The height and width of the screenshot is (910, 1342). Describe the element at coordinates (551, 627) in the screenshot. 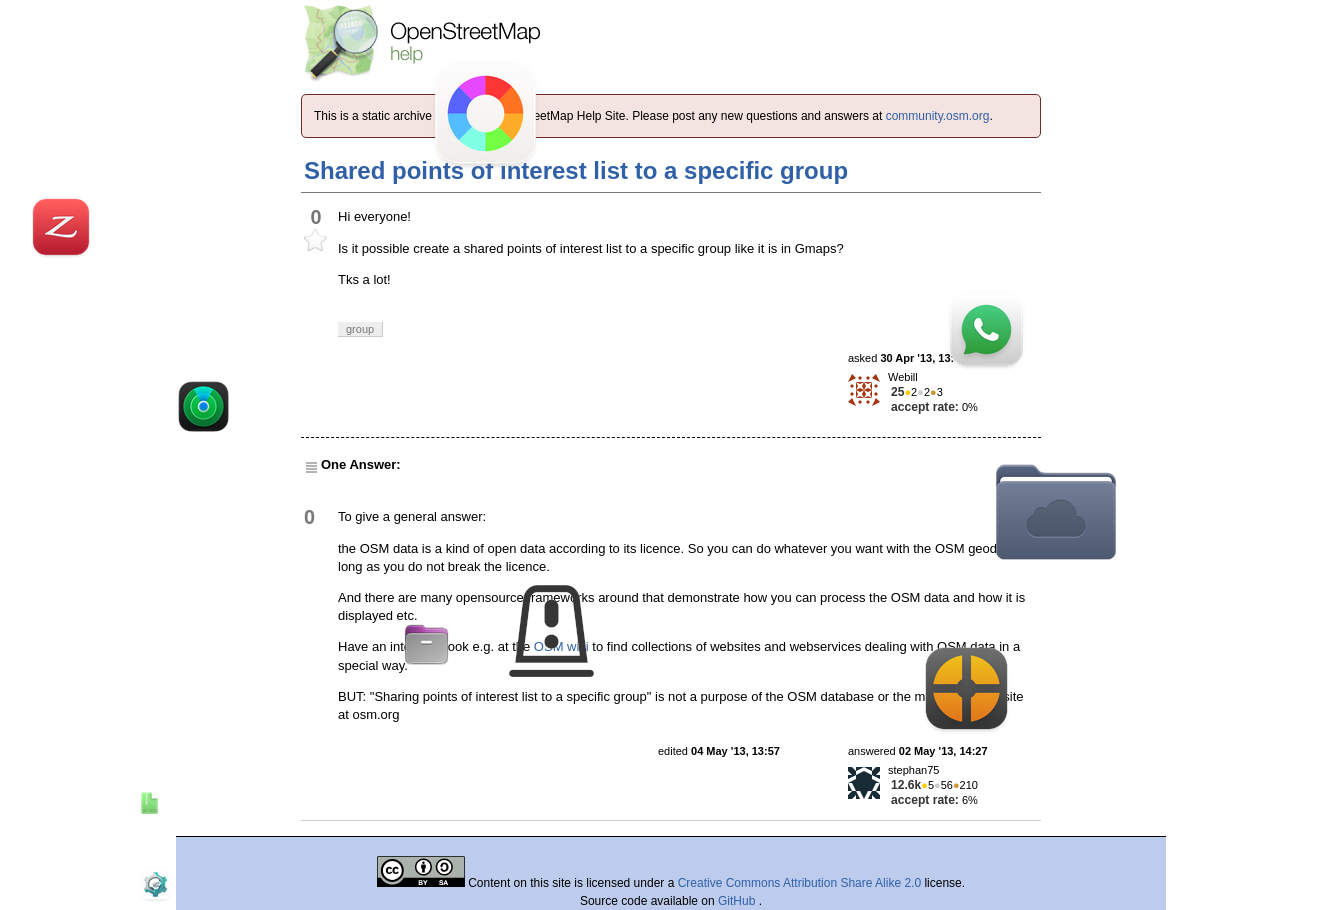

I see `indicates a system error or crash report` at that location.